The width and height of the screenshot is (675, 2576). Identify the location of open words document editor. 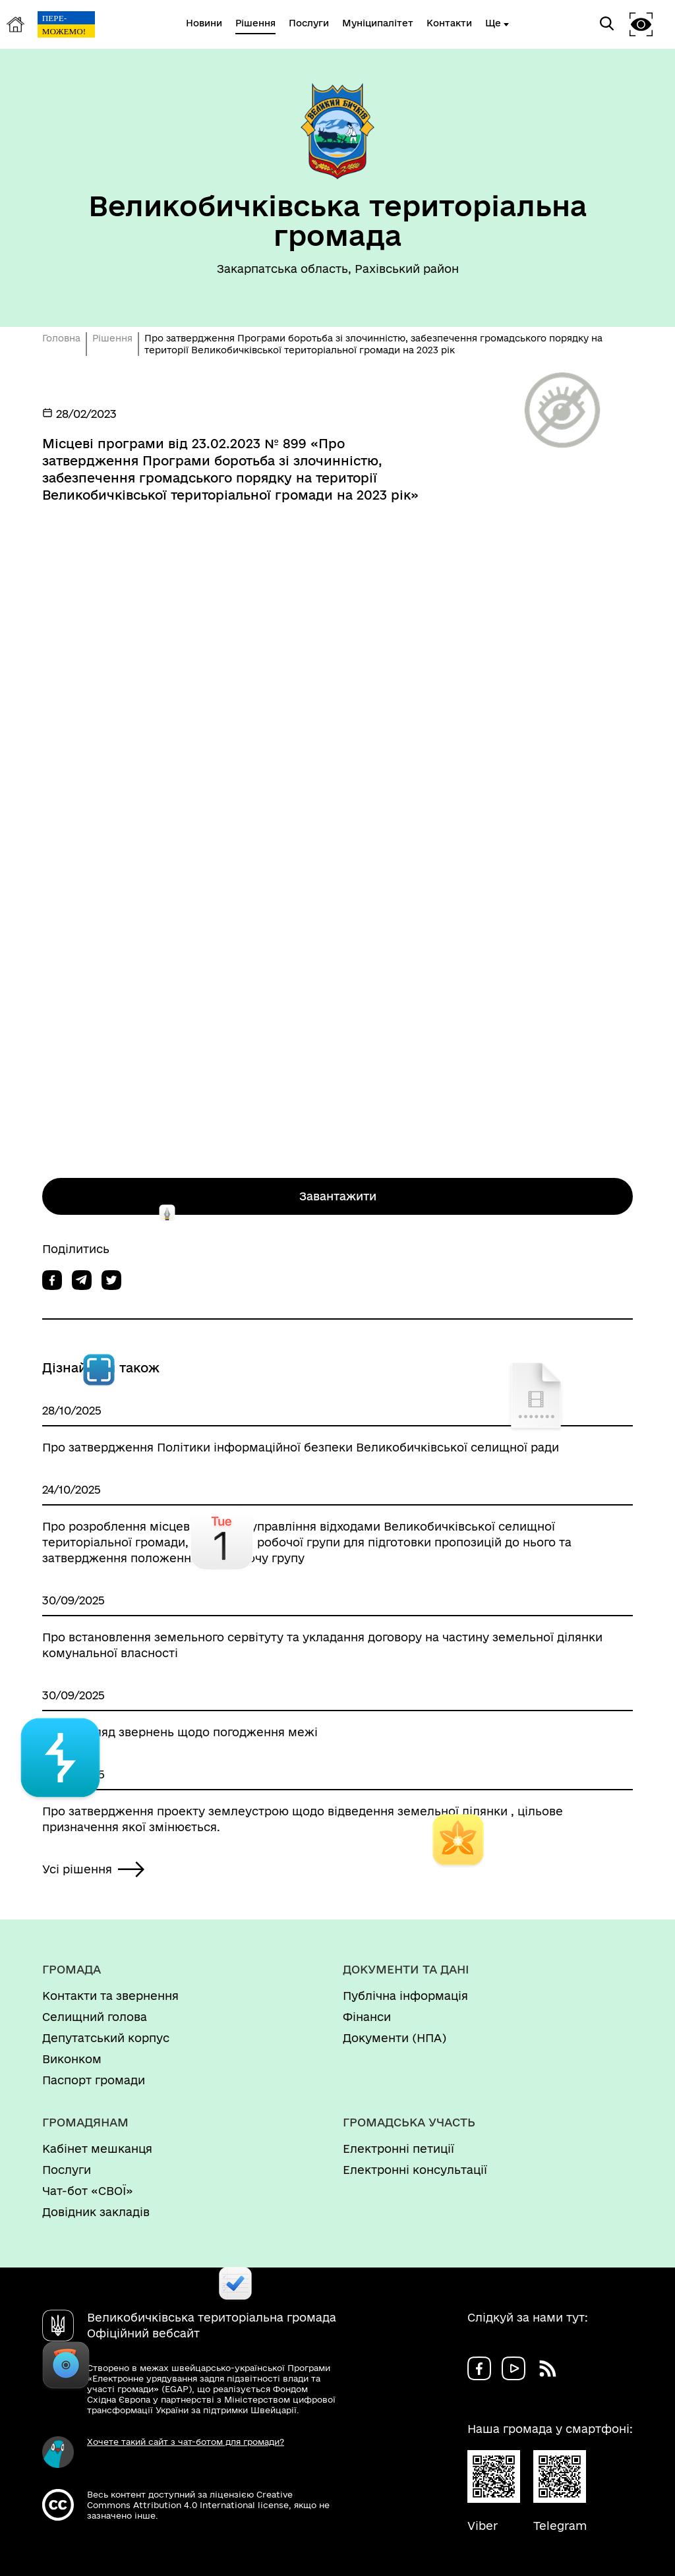
(167, 1212).